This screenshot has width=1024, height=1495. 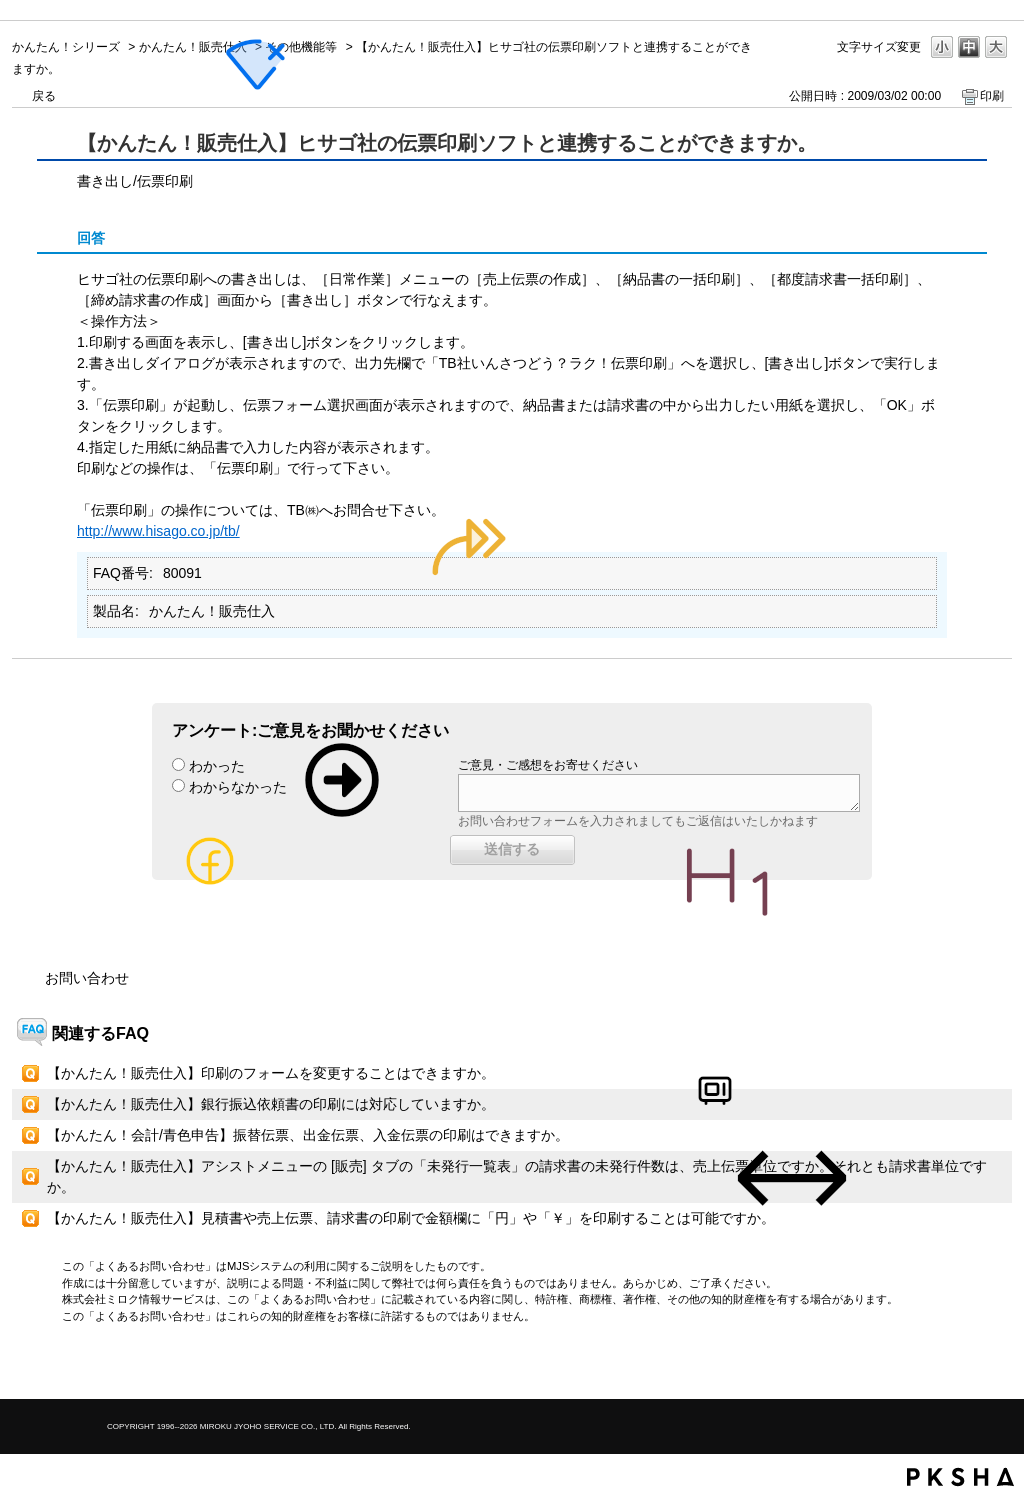 What do you see at coordinates (342, 780) in the screenshot?
I see `go to next item or step` at bounding box center [342, 780].